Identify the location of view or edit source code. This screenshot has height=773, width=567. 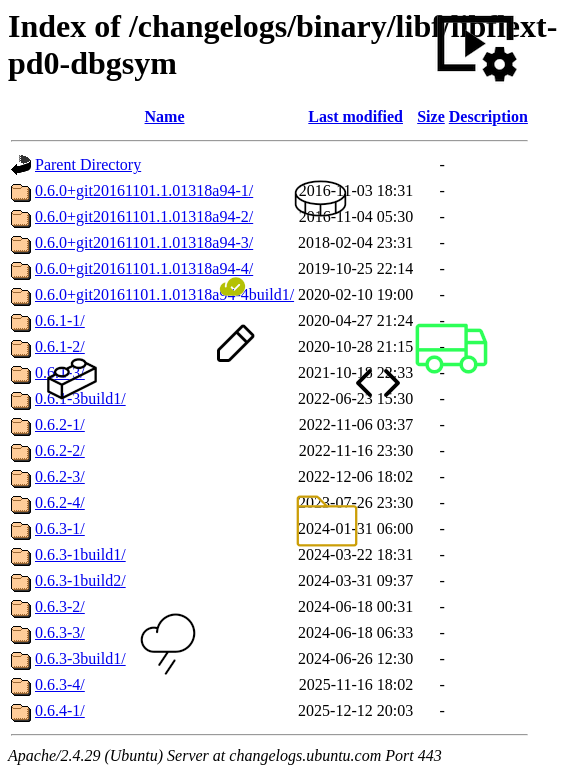
(378, 383).